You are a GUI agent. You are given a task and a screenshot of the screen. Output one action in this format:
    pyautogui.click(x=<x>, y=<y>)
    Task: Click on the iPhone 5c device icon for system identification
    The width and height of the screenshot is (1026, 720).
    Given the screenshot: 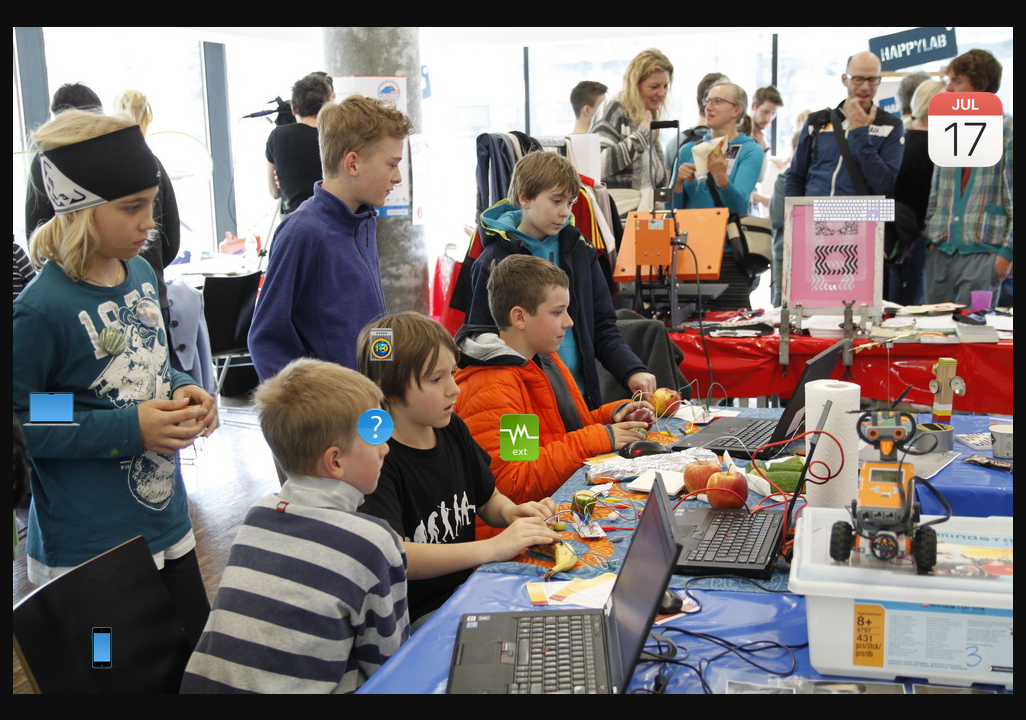 What is the action you would take?
    pyautogui.click(x=102, y=648)
    